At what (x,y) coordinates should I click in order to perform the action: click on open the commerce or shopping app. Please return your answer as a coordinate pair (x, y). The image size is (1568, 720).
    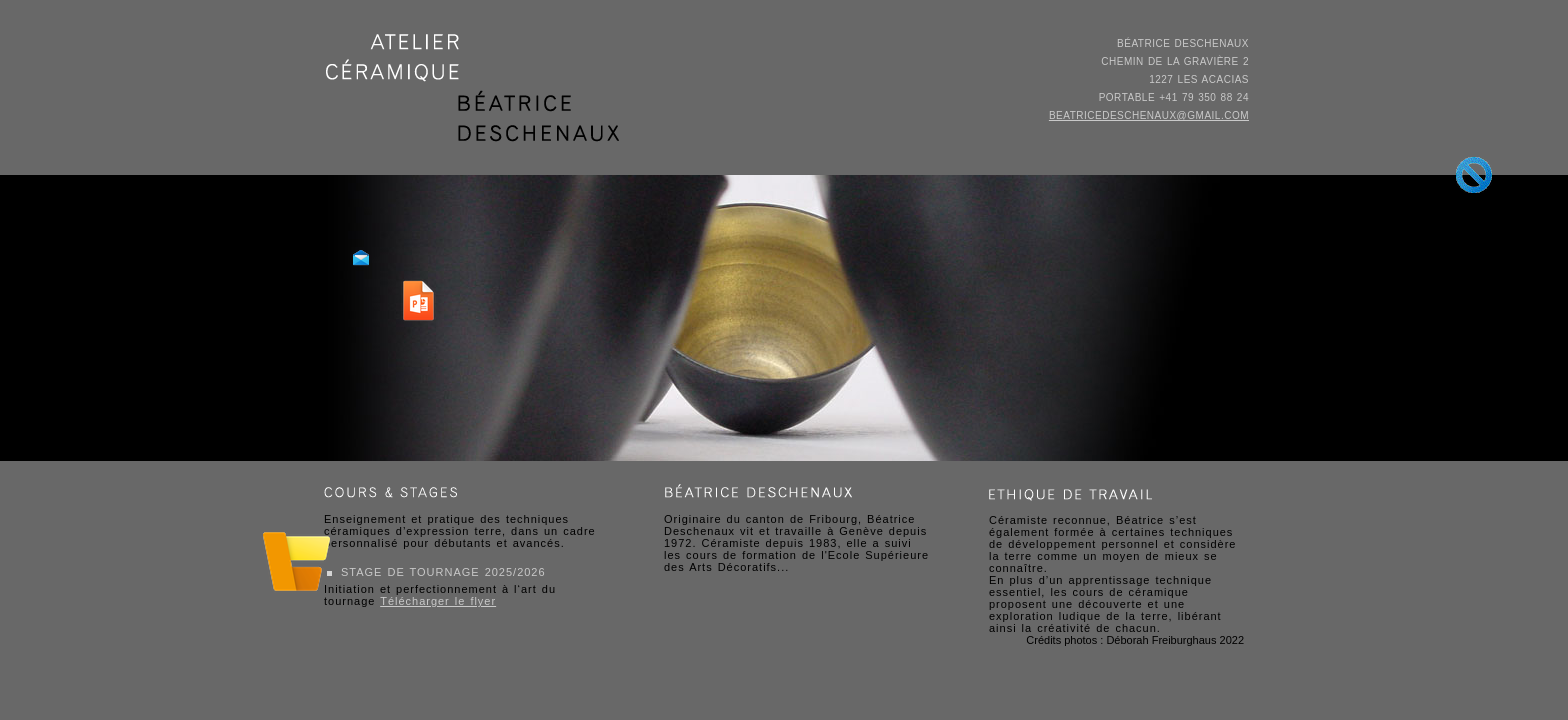
    Looking at the image, I should click on (296, 561).